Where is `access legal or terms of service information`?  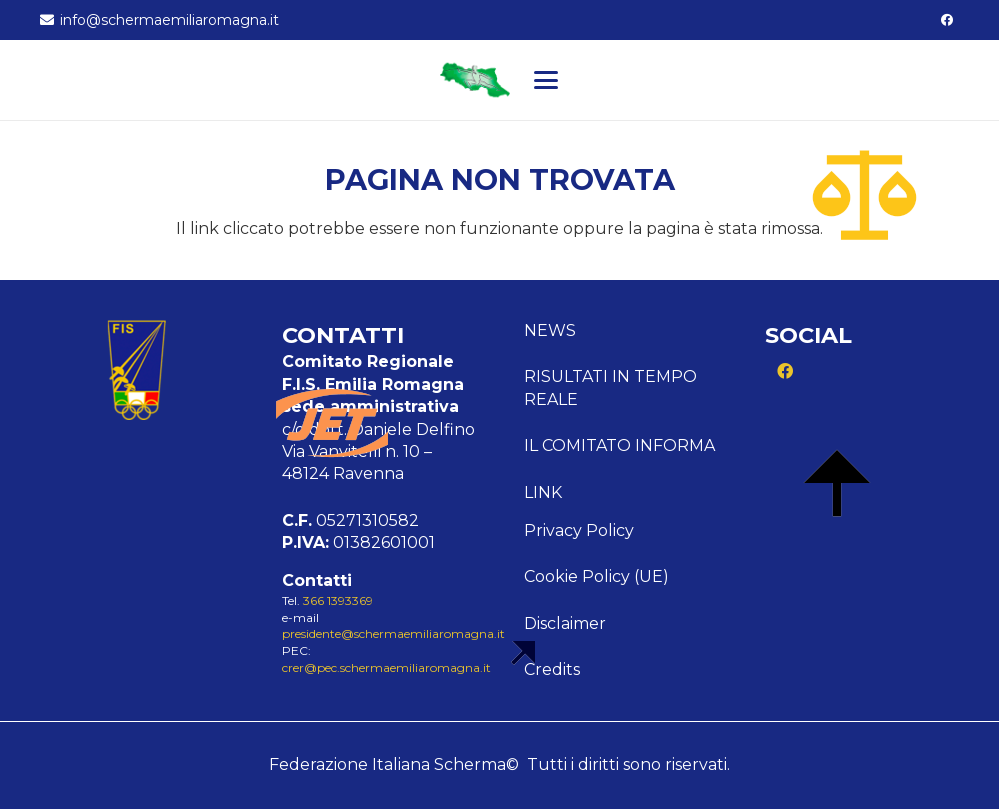
access legal or terms of service information is located at coordinates (864, 197).